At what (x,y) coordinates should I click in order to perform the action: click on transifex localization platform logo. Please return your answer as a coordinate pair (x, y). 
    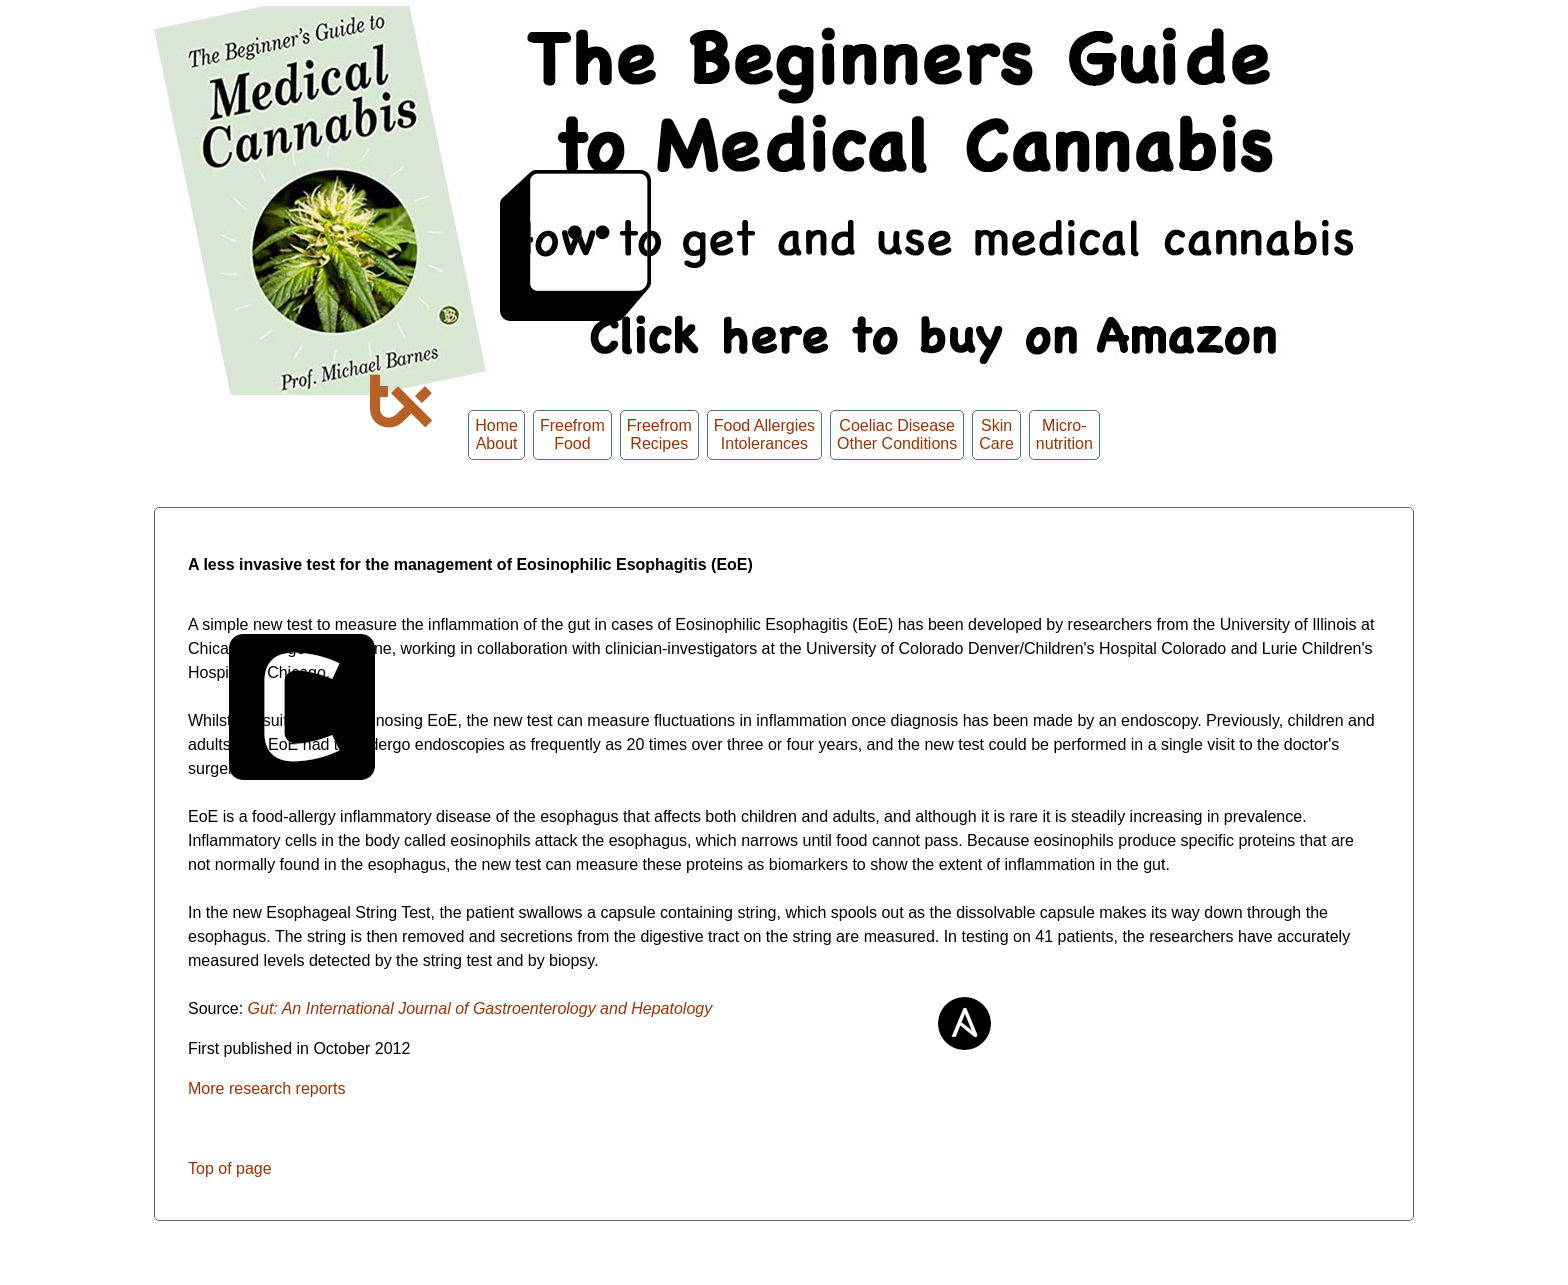
    Looking at the image, I should click on (401, 401).